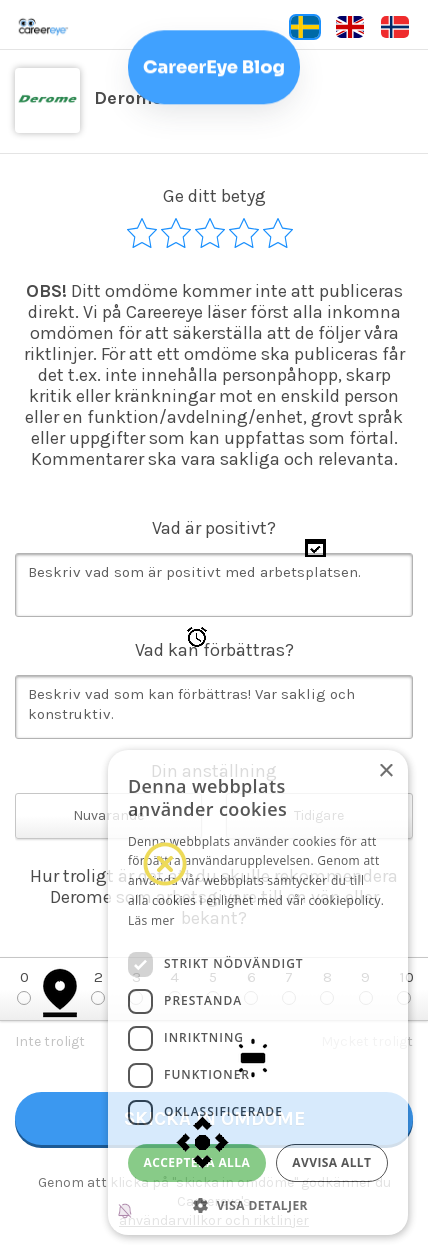  I want to click on mute notifications, so click(125, 1211).